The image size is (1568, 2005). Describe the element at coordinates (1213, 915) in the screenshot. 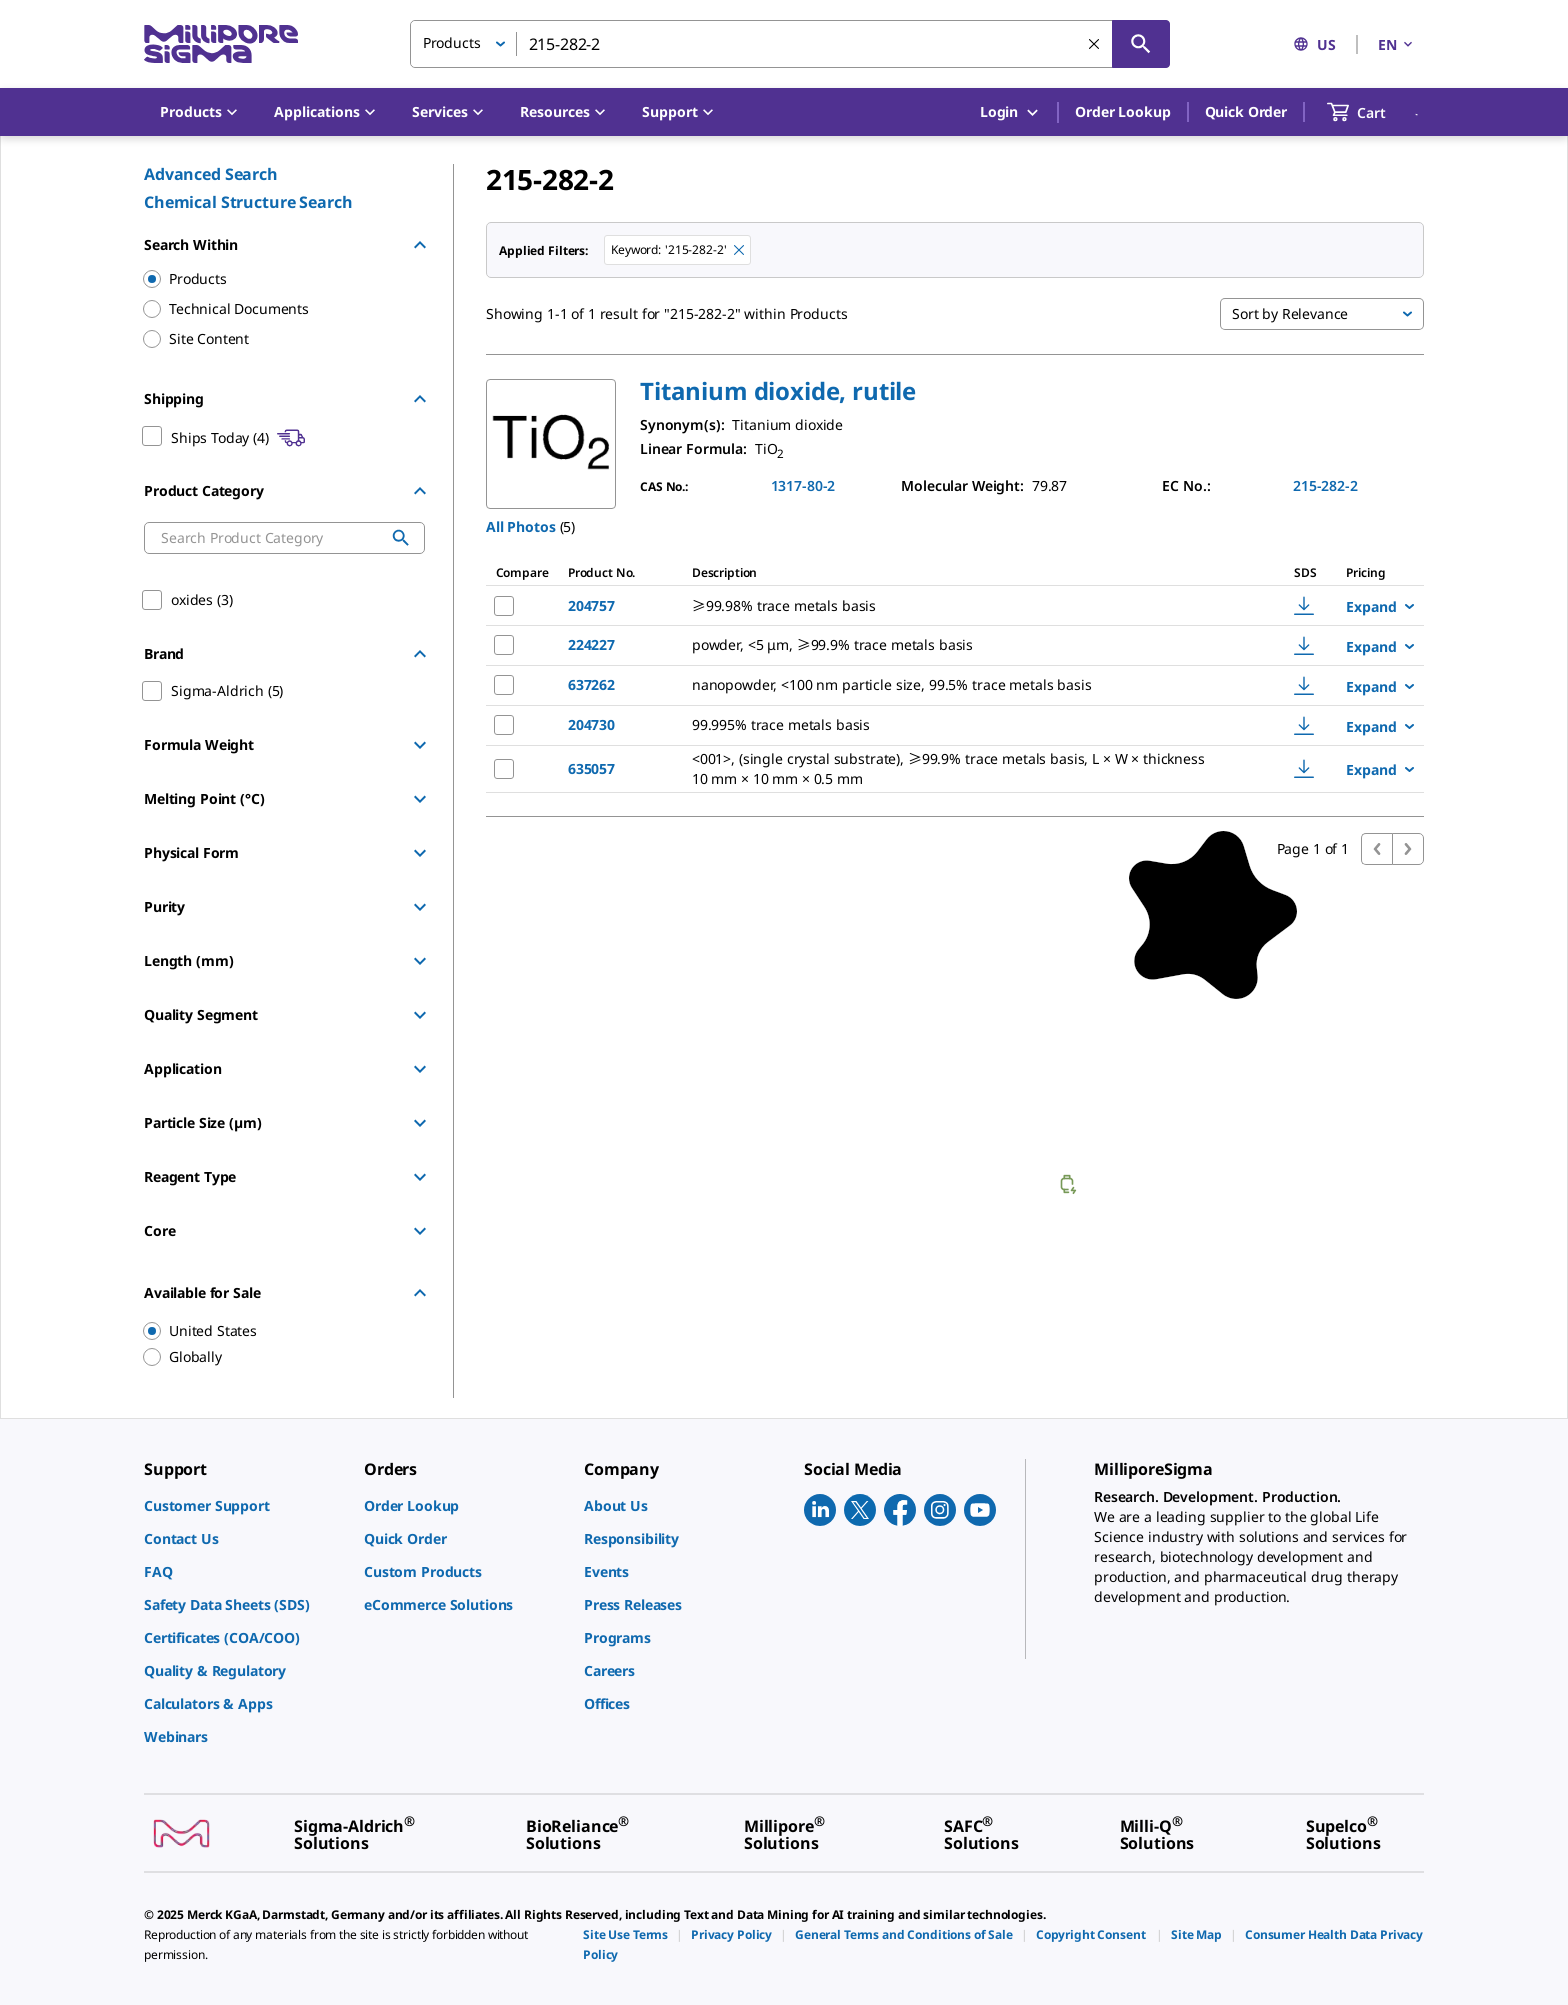

I see `select a paint or color fill tool` at that location.